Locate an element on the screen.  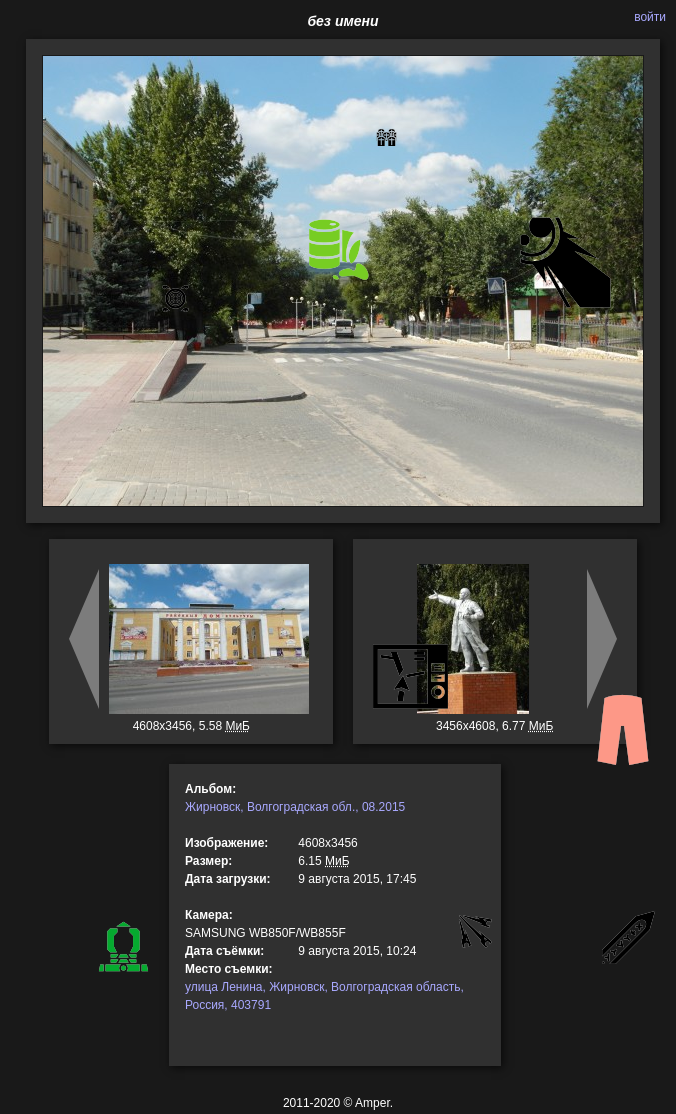
view current energy or fuel reserves is located at coordinates (123, 946).